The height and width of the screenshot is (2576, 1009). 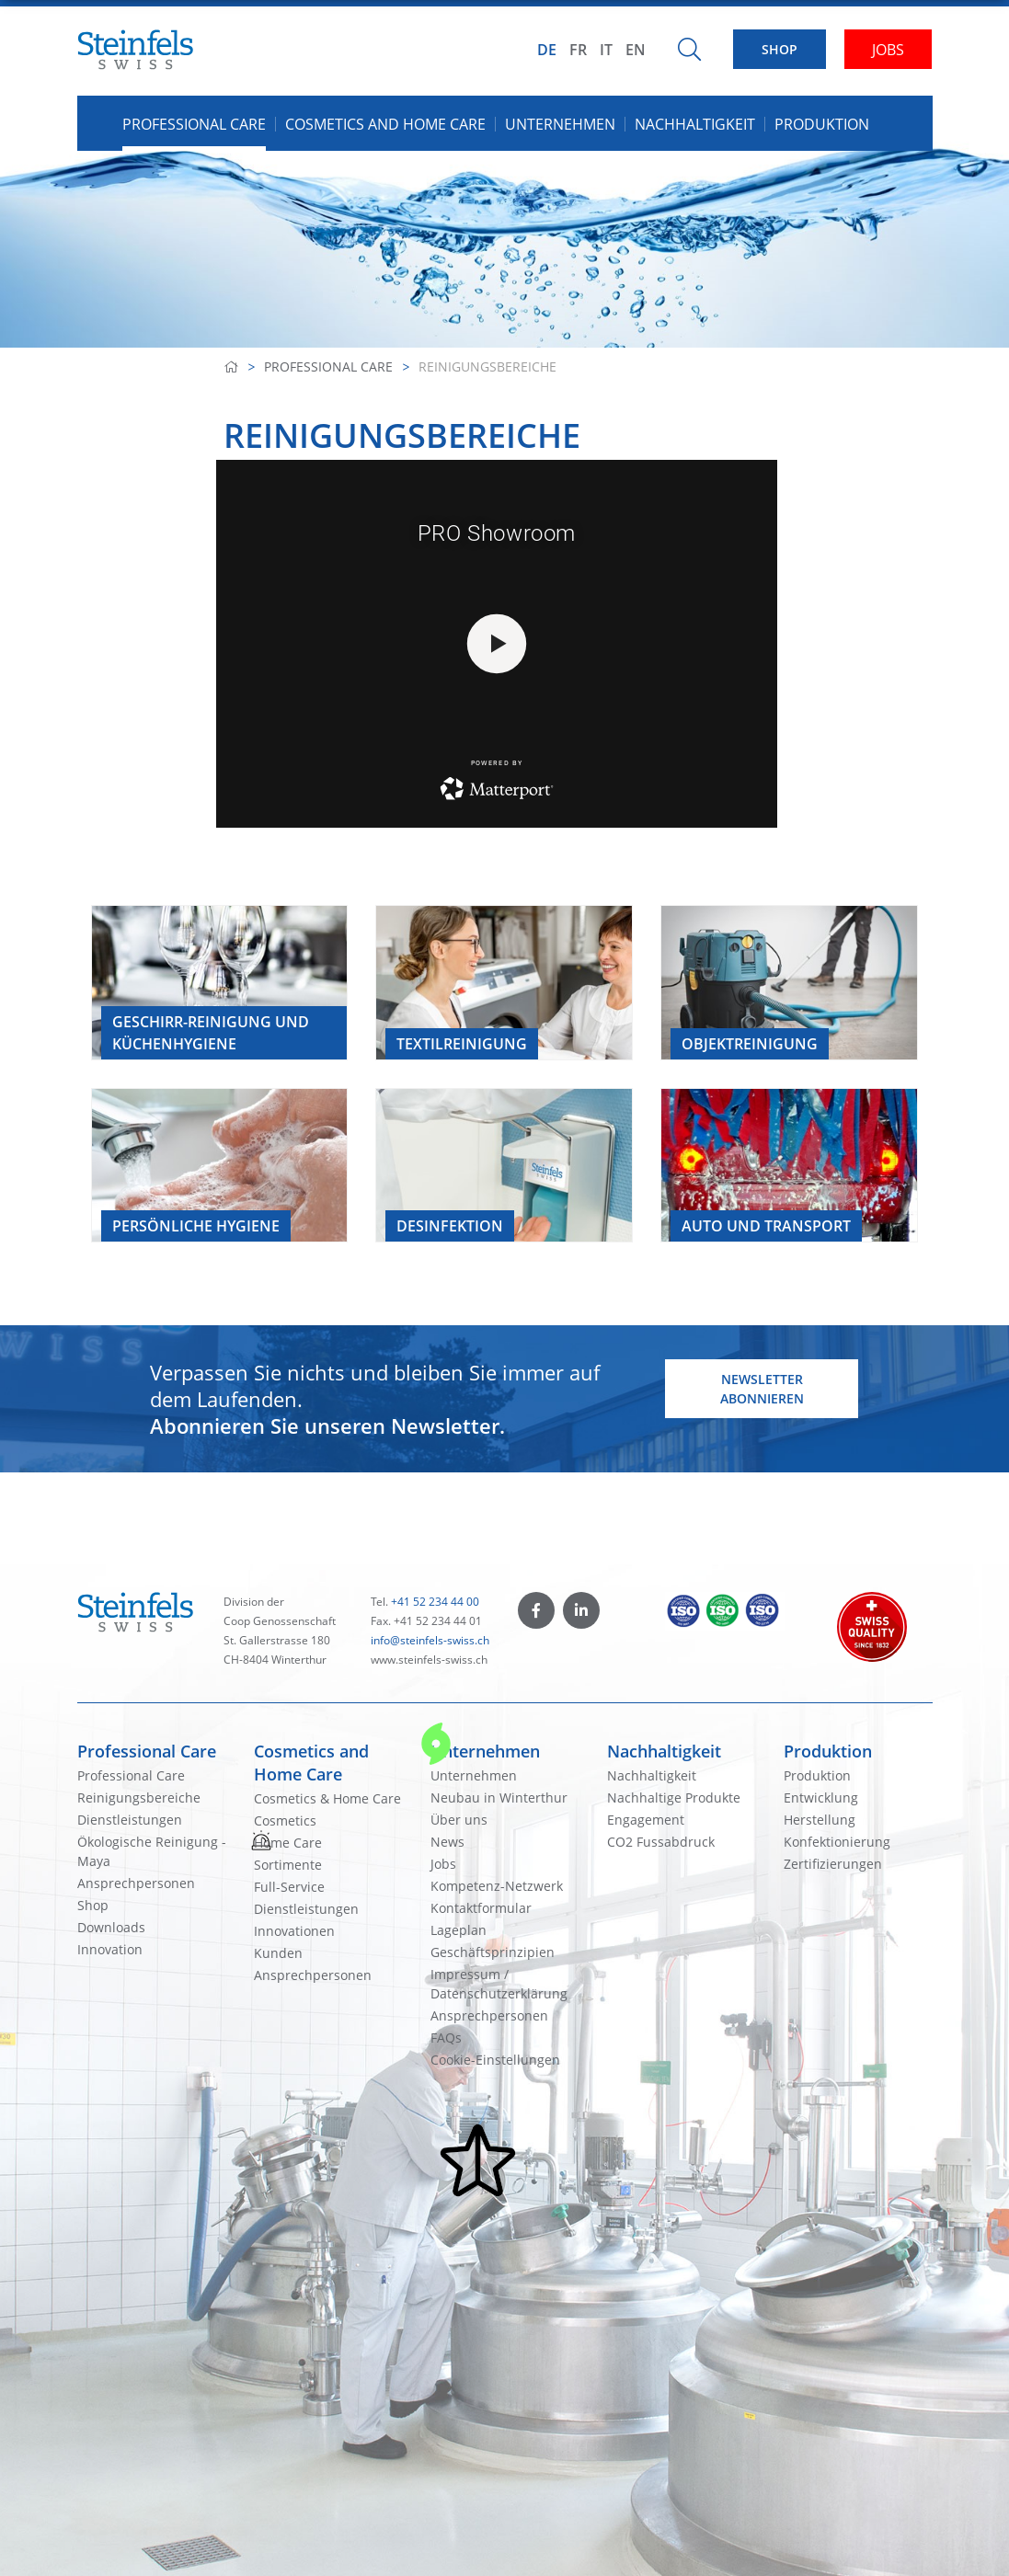 What do you see at coordinates (261, 1842) in the screenshot?
I see `emergency alert or warning notification` at bounding box center [261, 1842].